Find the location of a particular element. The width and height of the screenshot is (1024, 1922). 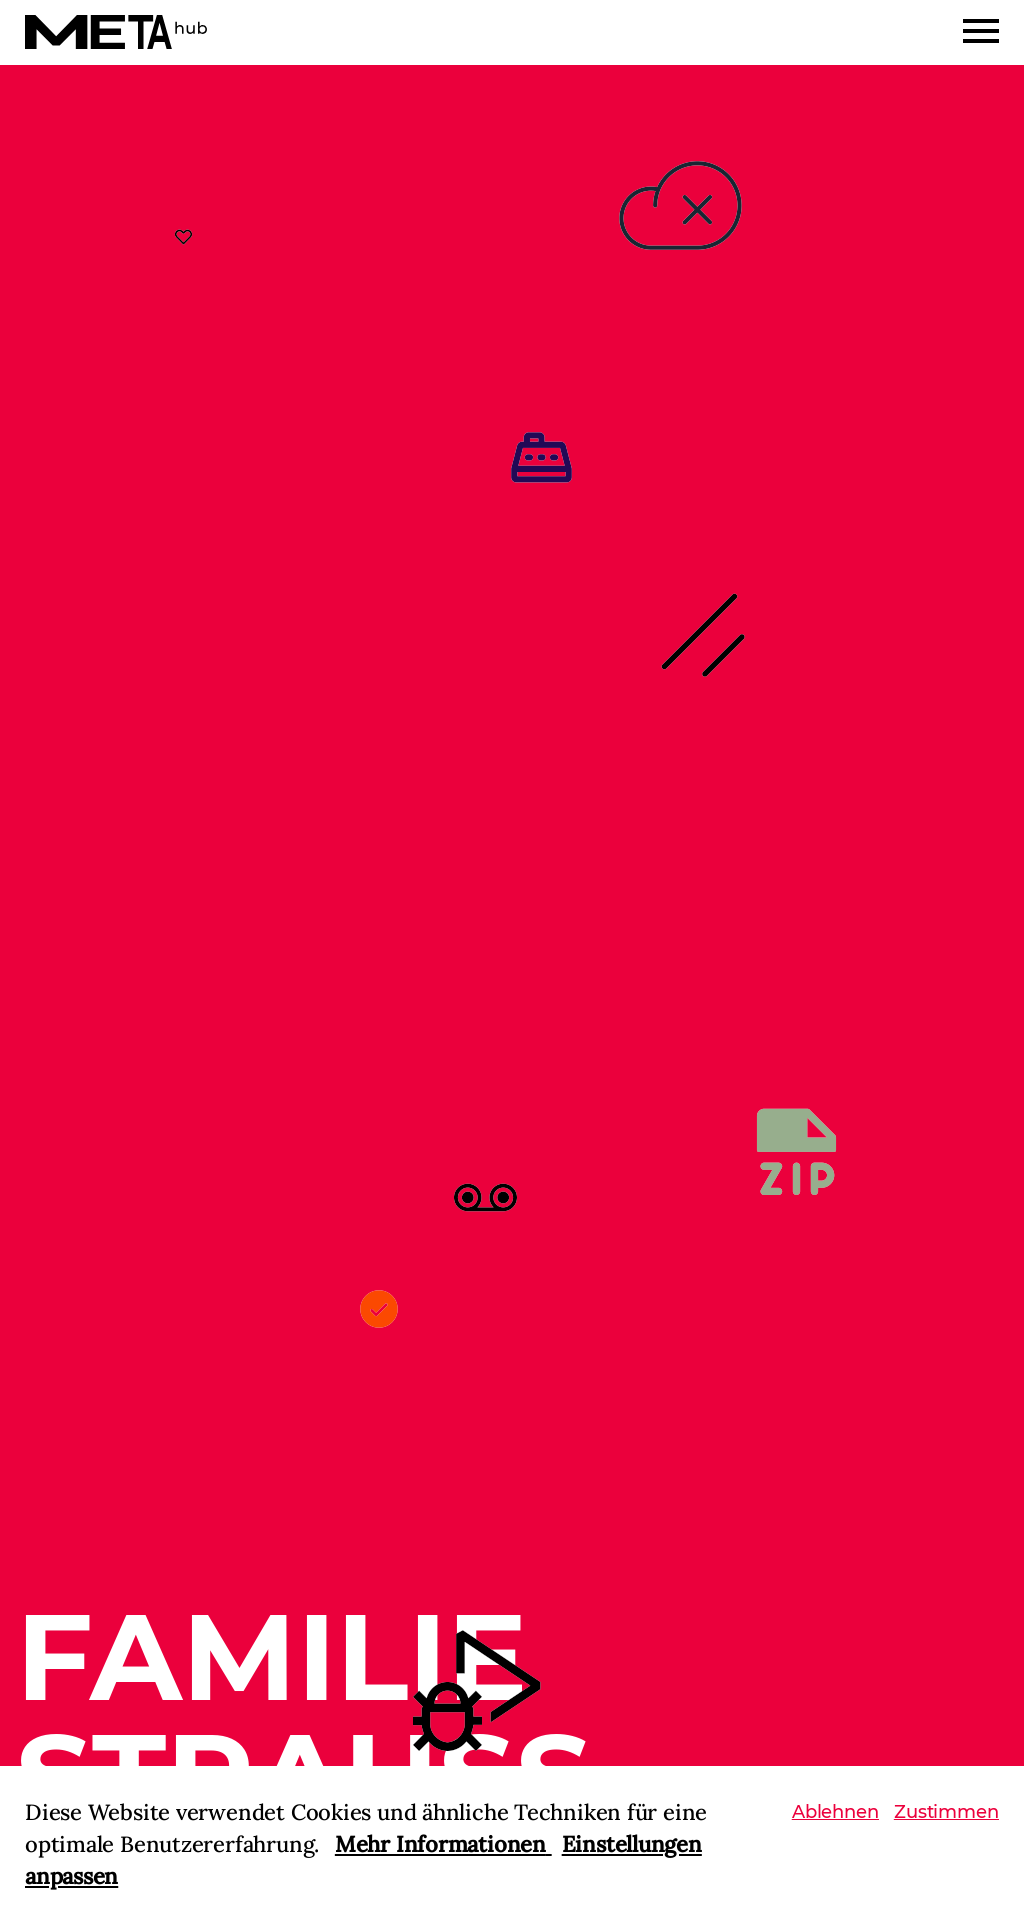

disconnect from cloud storage is located at coordinates (680, 205).